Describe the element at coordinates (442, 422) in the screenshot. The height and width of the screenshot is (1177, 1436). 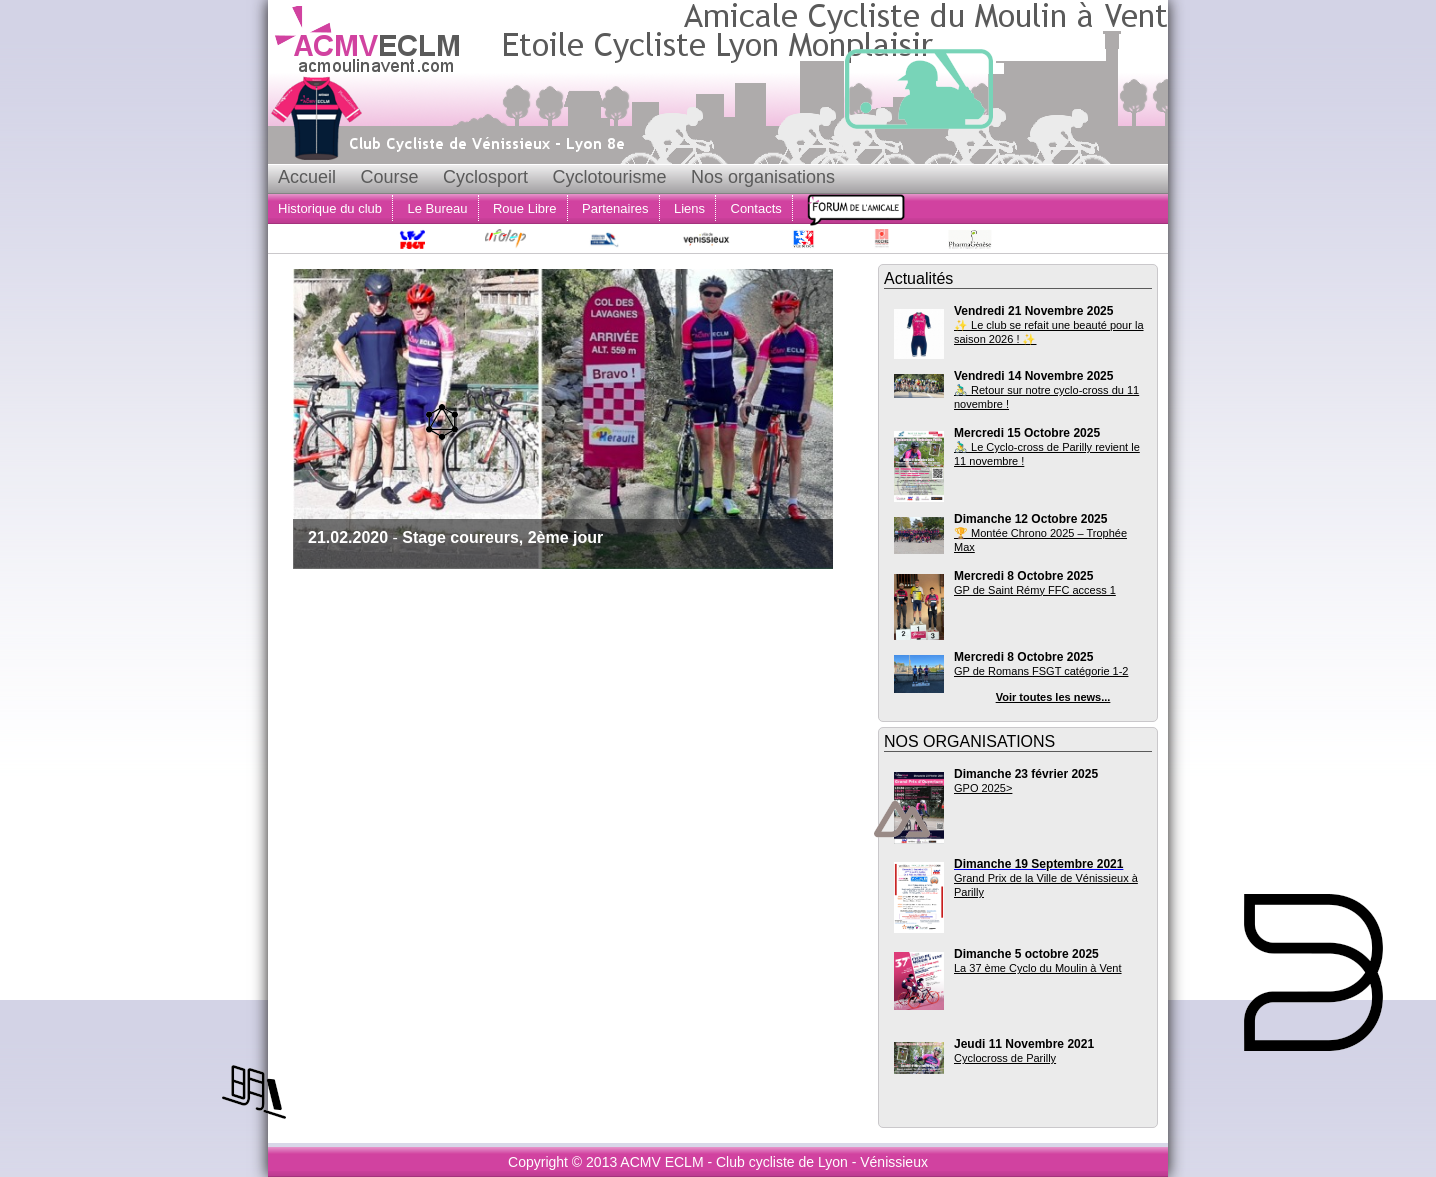
I see `graphql api or technology indicator` at that location.